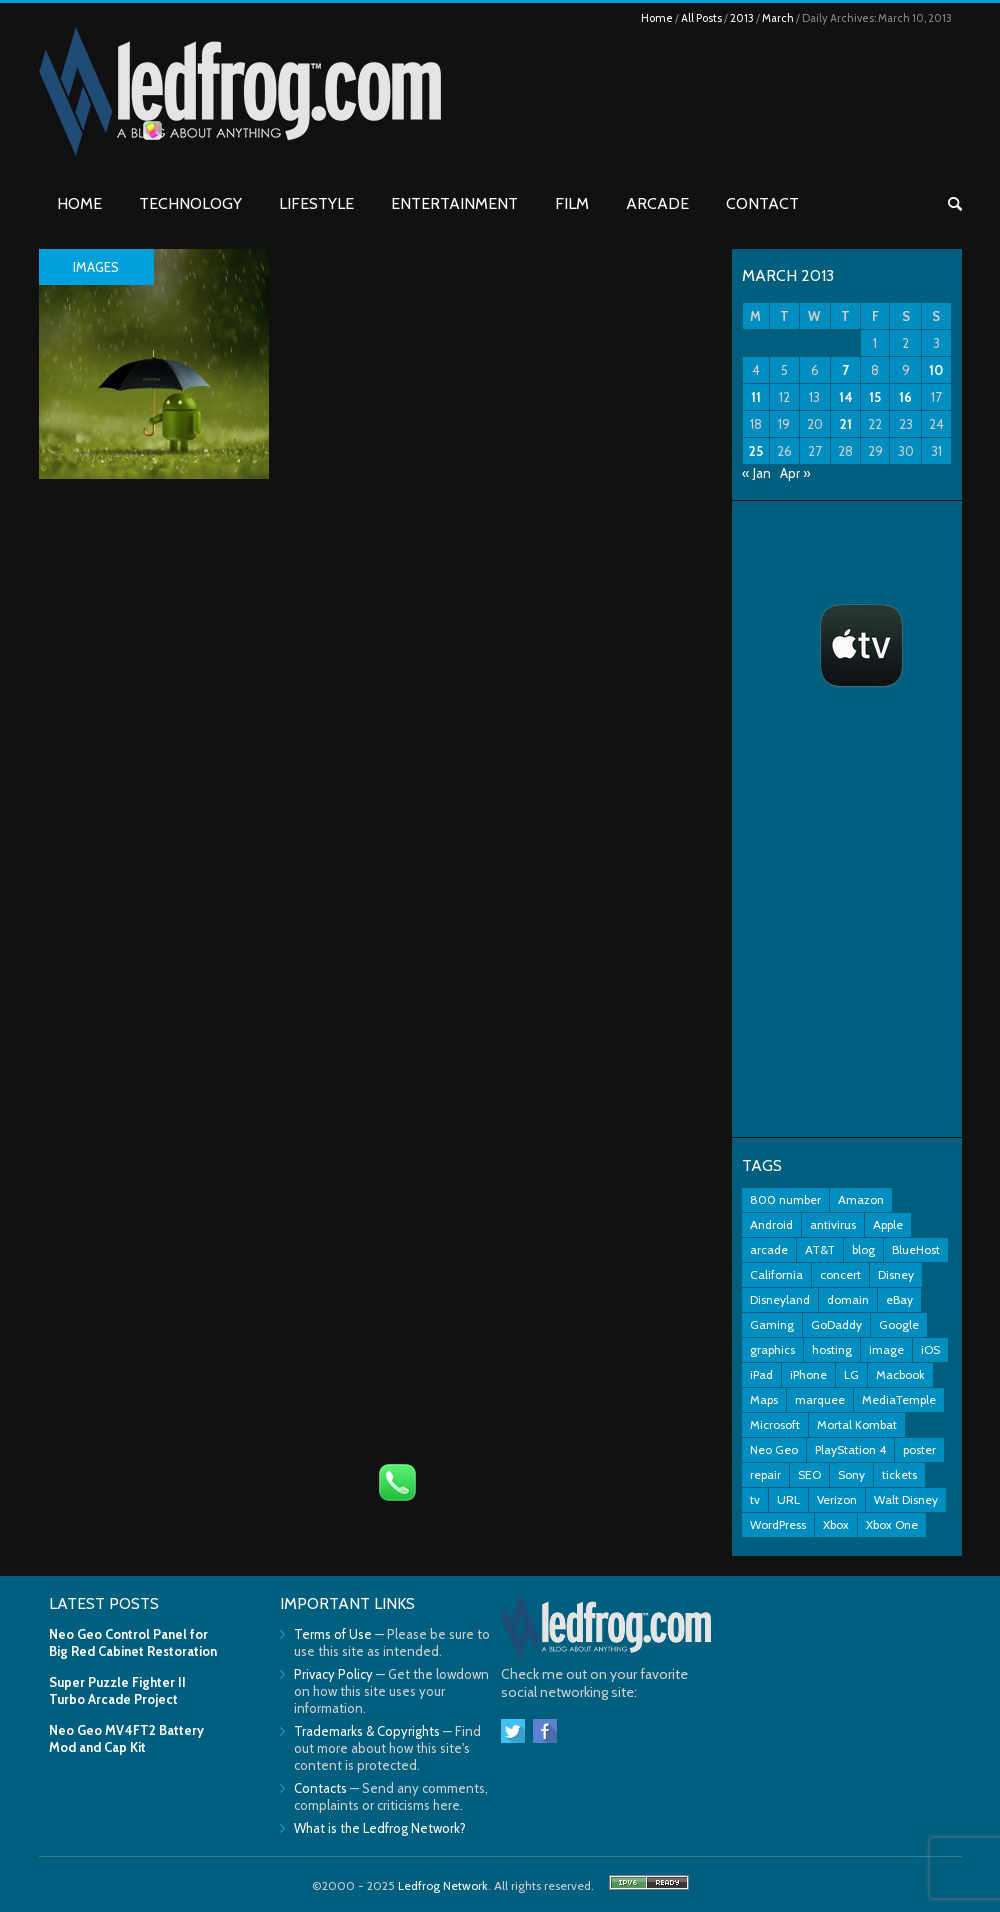 The image size is (1000, 1912). I want to click on open the Apple TV app, so click(861, 645).